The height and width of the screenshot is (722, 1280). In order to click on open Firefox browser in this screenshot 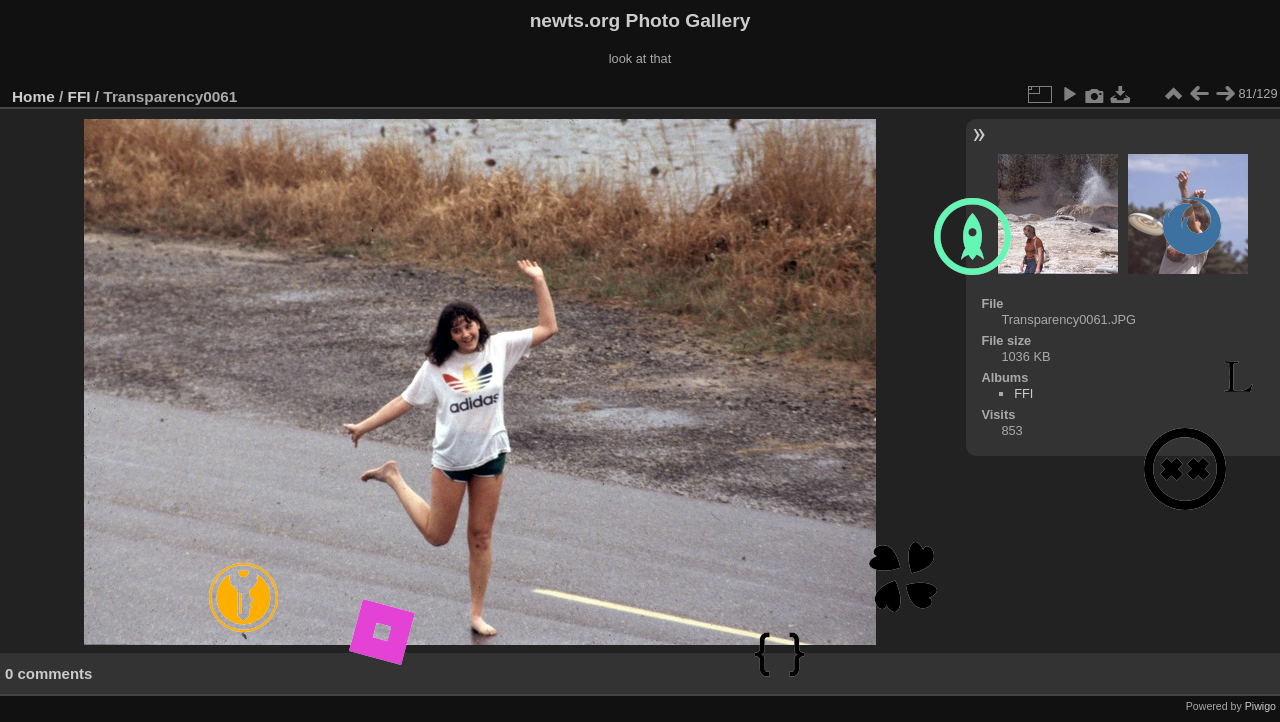, I will do `click(1192, 226)`.